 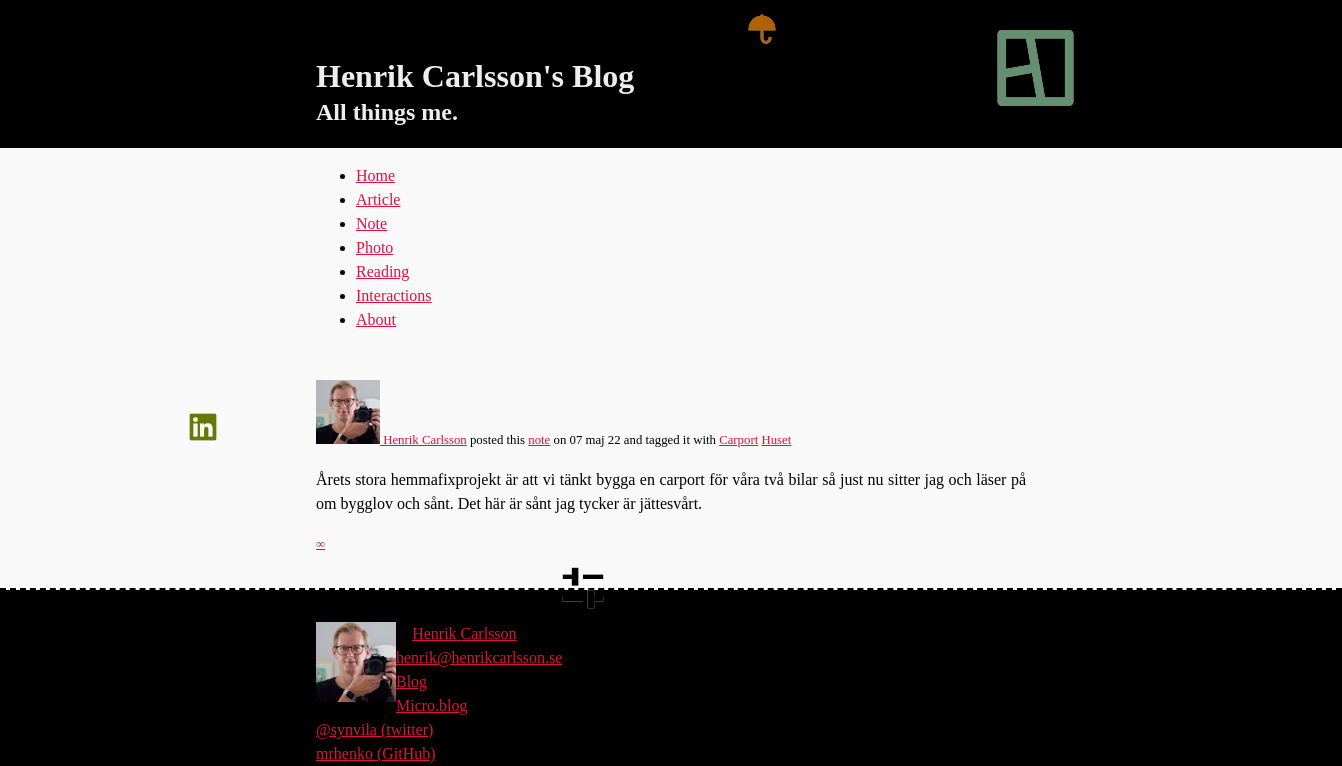 What do you see at coordinates (583, 588) in the screenshot?
I see `adjust audio equalizer settings` at bounding box center [583, 588].